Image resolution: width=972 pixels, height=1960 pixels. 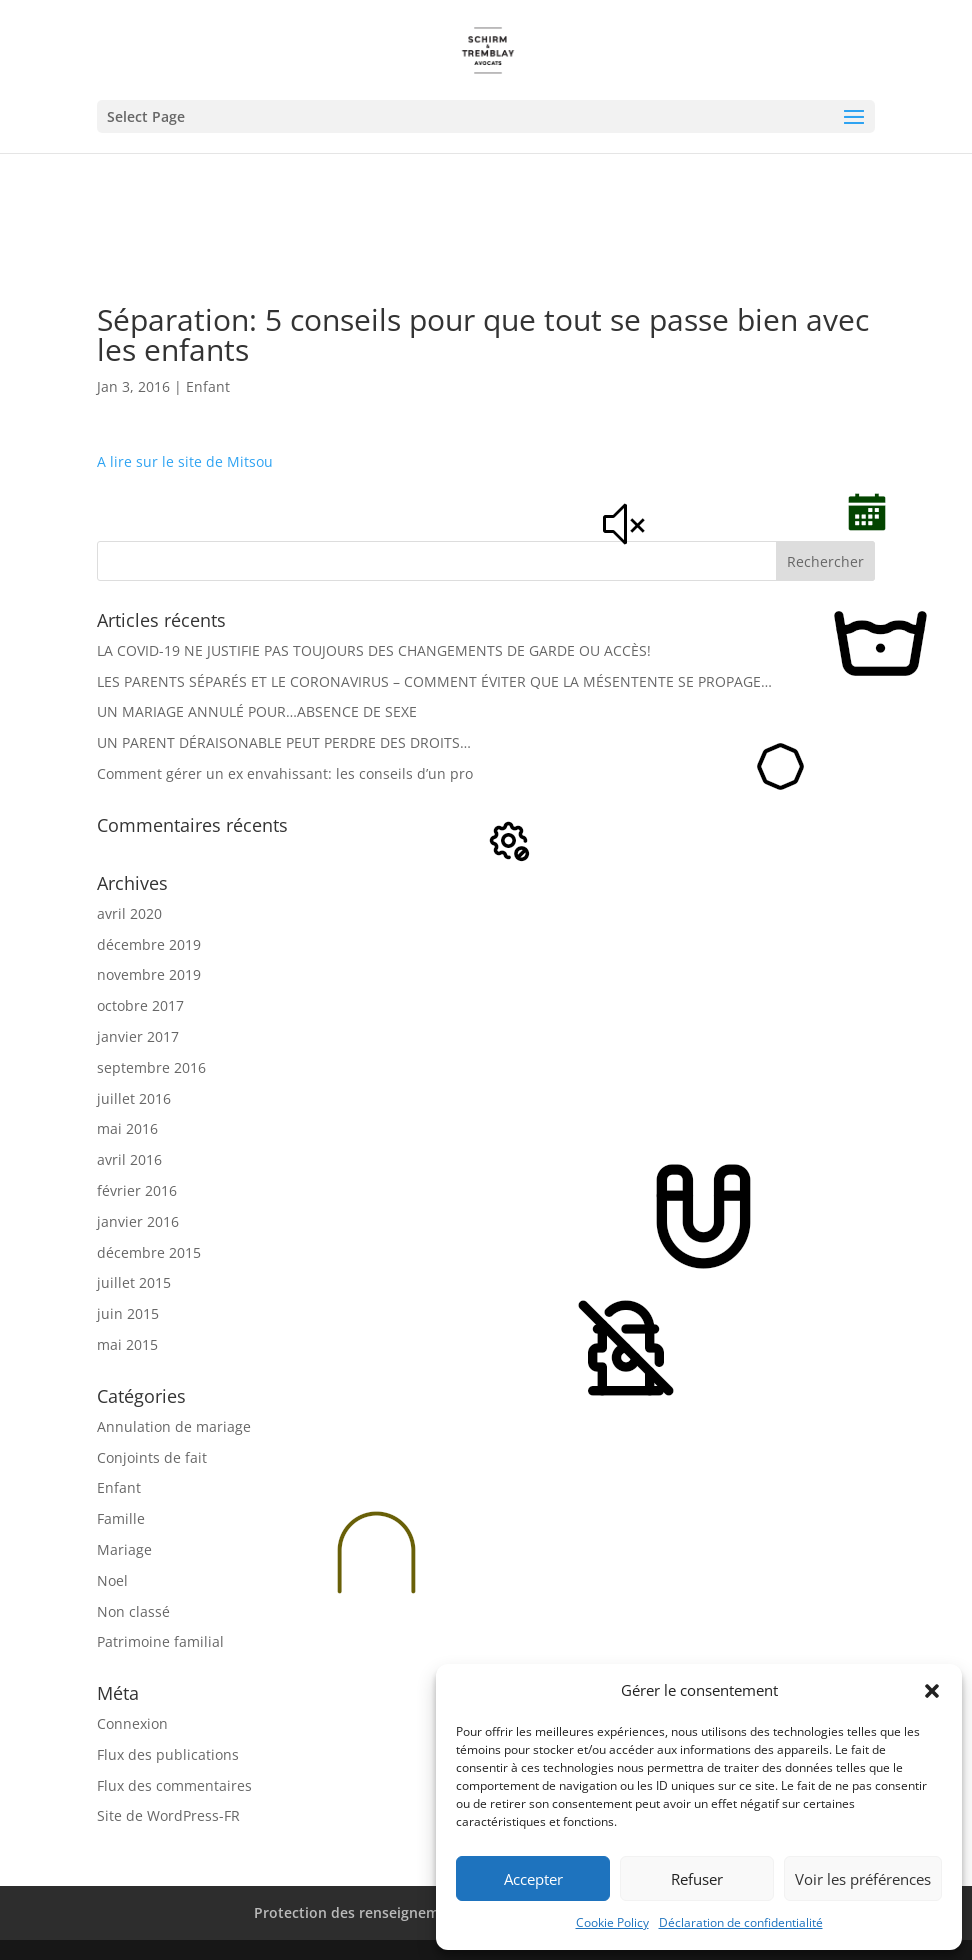 I want to click on indicates set intersection in data operations, so click(x=376, y=1554).